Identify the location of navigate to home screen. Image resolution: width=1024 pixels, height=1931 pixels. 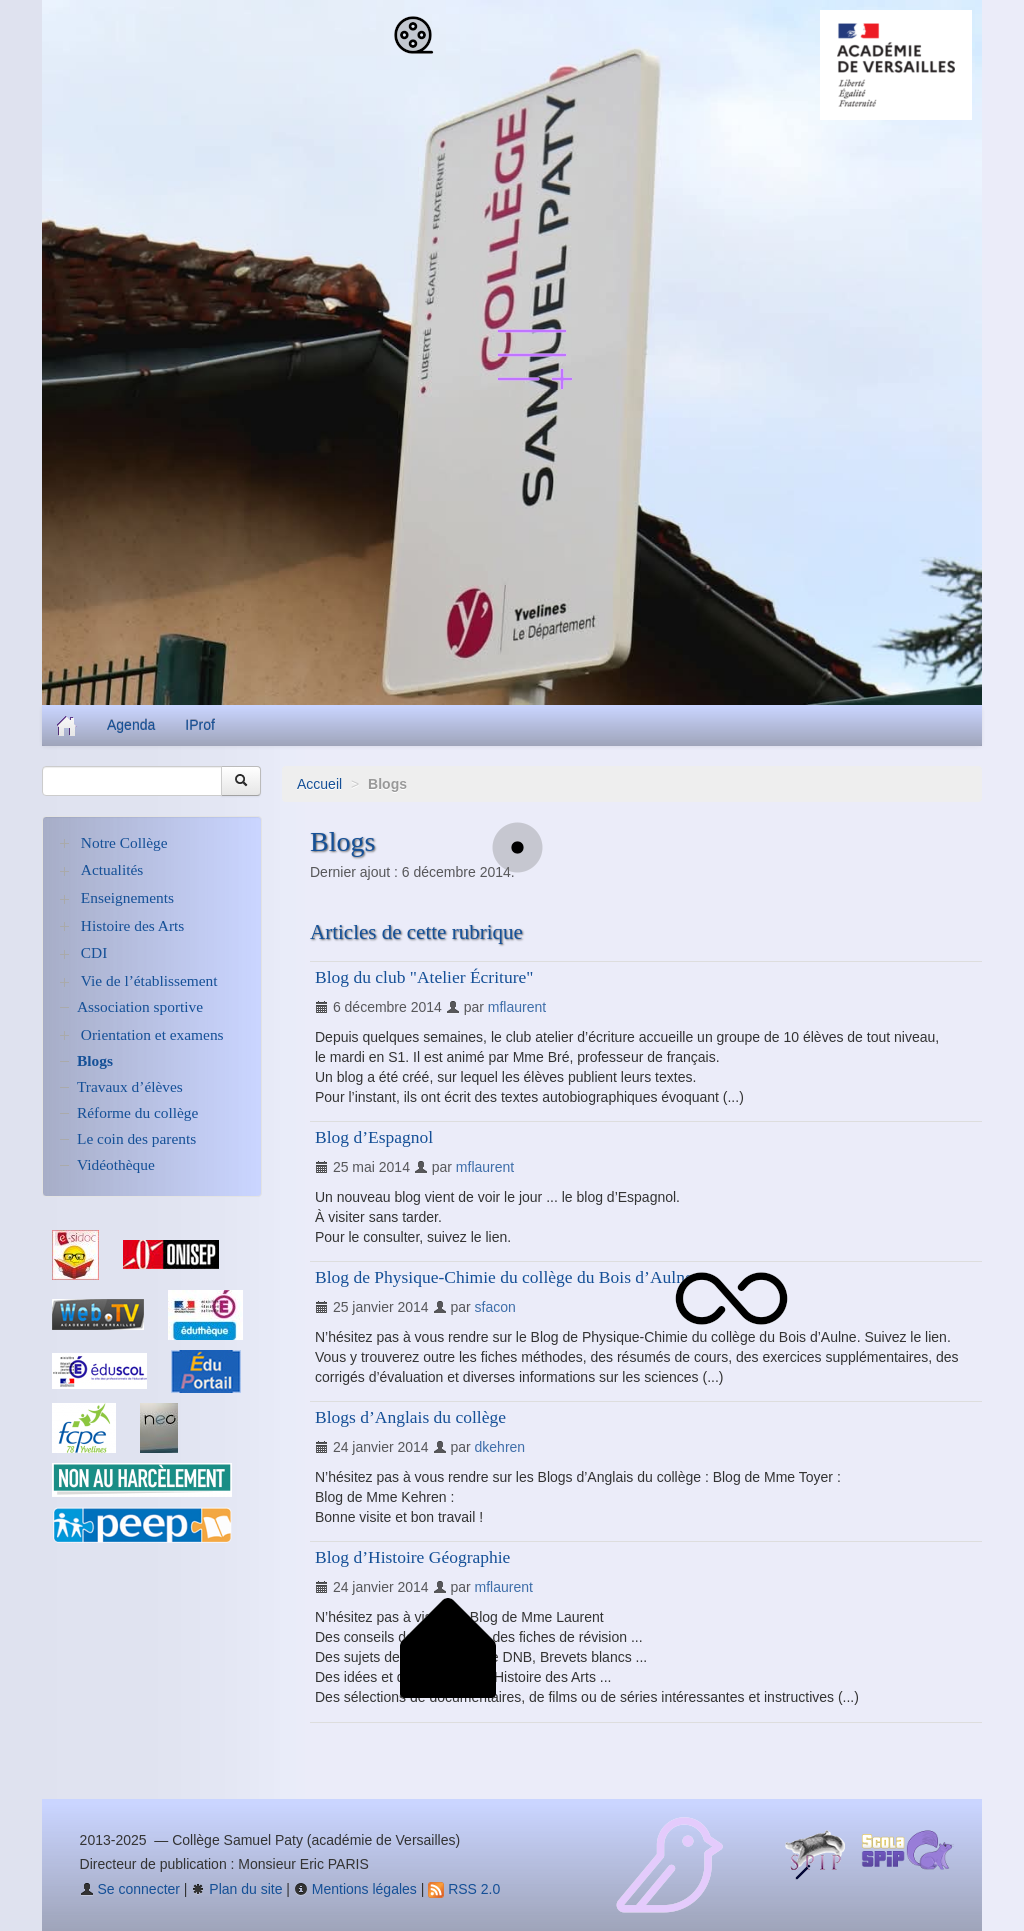
(448, 1650).